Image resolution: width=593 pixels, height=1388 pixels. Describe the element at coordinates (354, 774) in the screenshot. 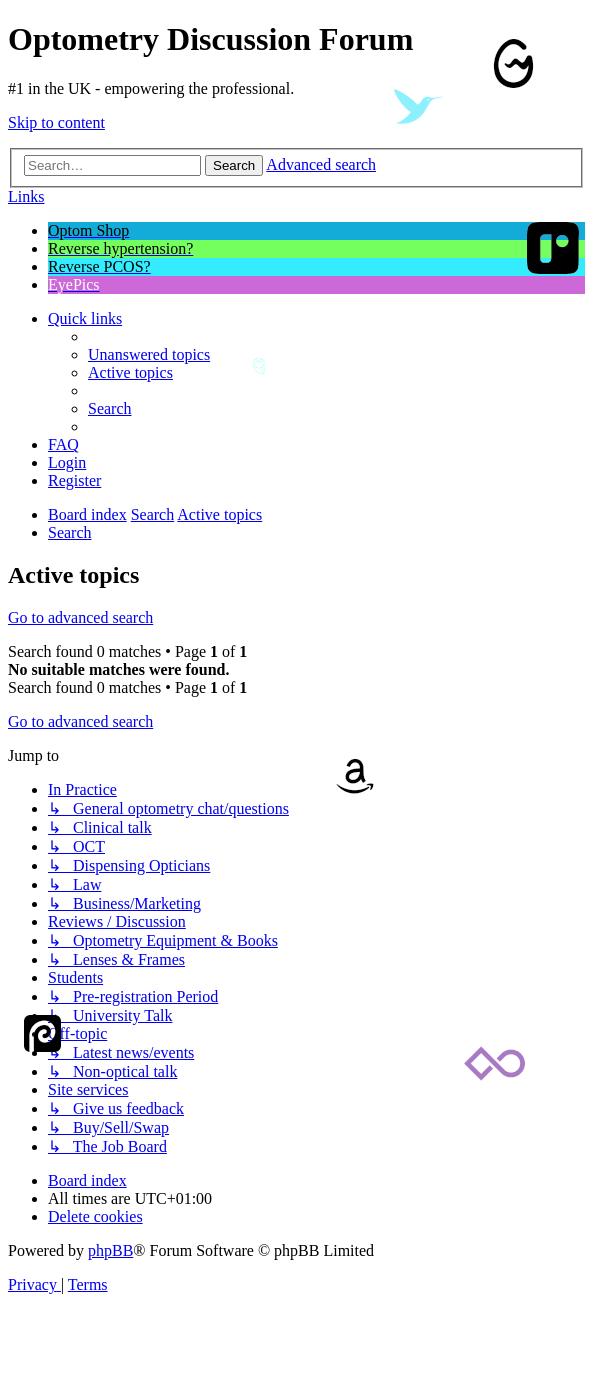

I see `open the Amazon app` at that location.